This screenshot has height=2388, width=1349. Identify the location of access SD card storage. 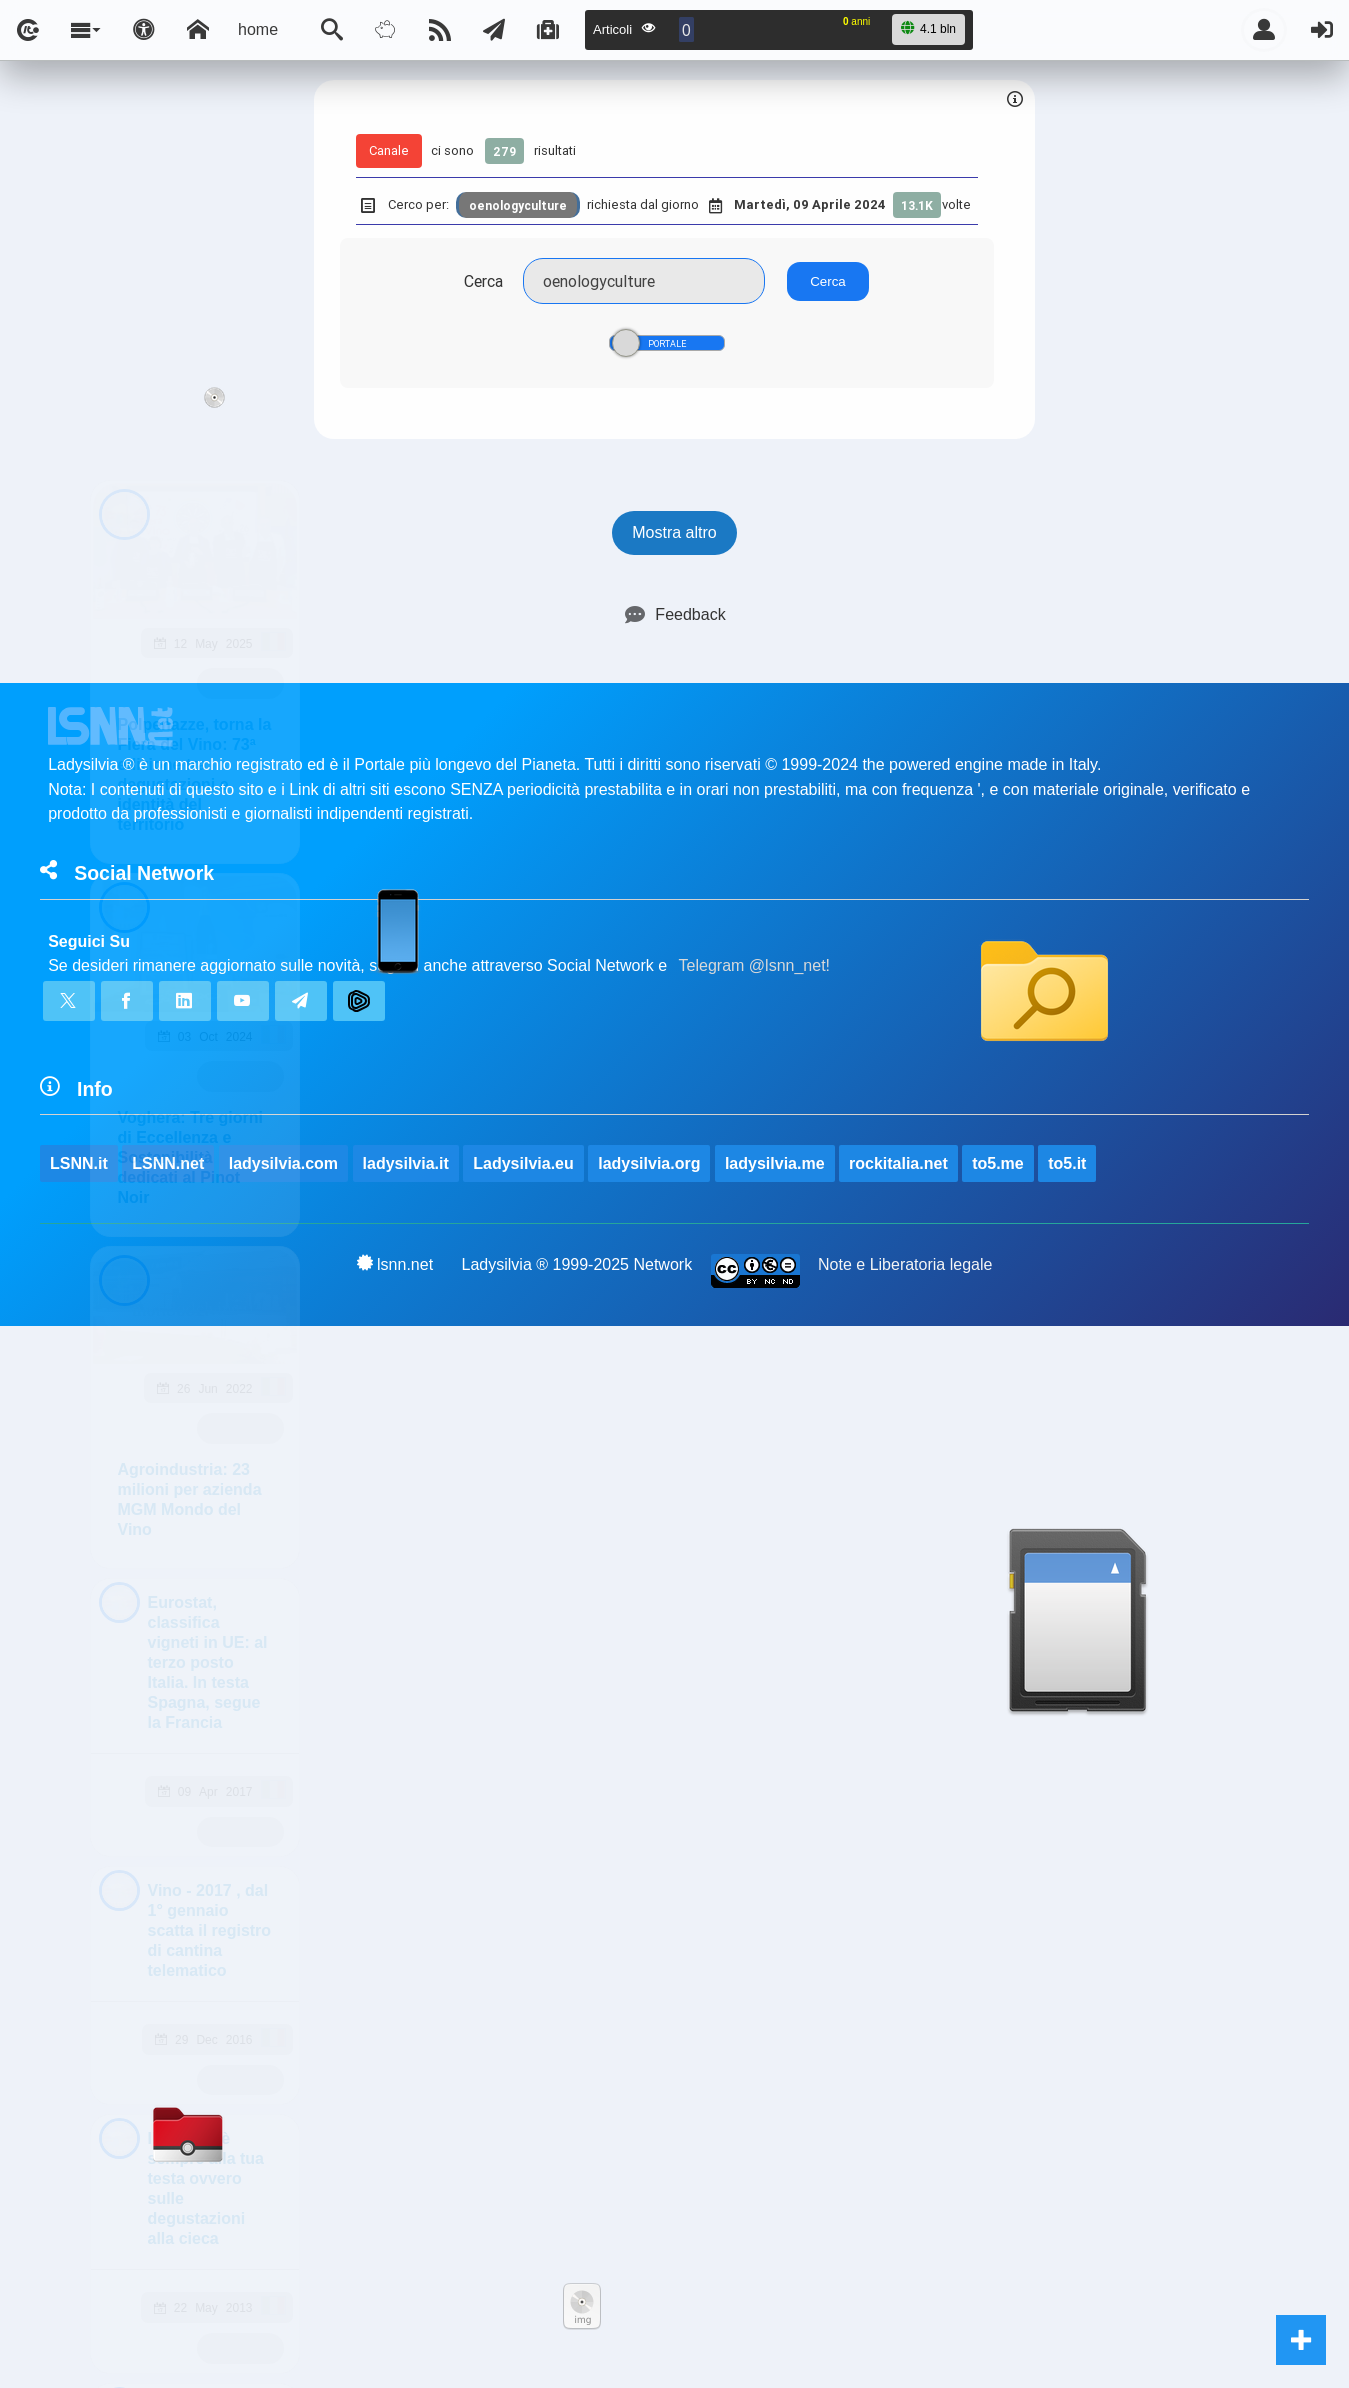
(1080, 1623).